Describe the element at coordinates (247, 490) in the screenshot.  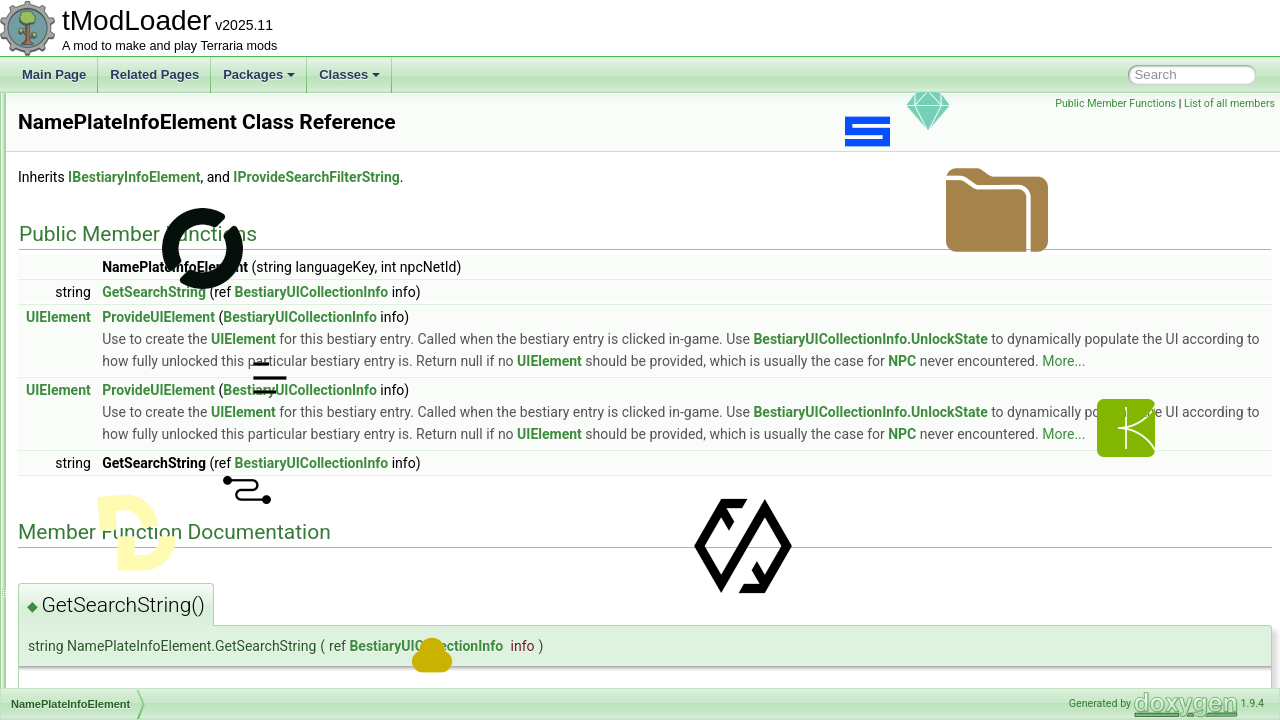
I see `relay app logo` at that location.